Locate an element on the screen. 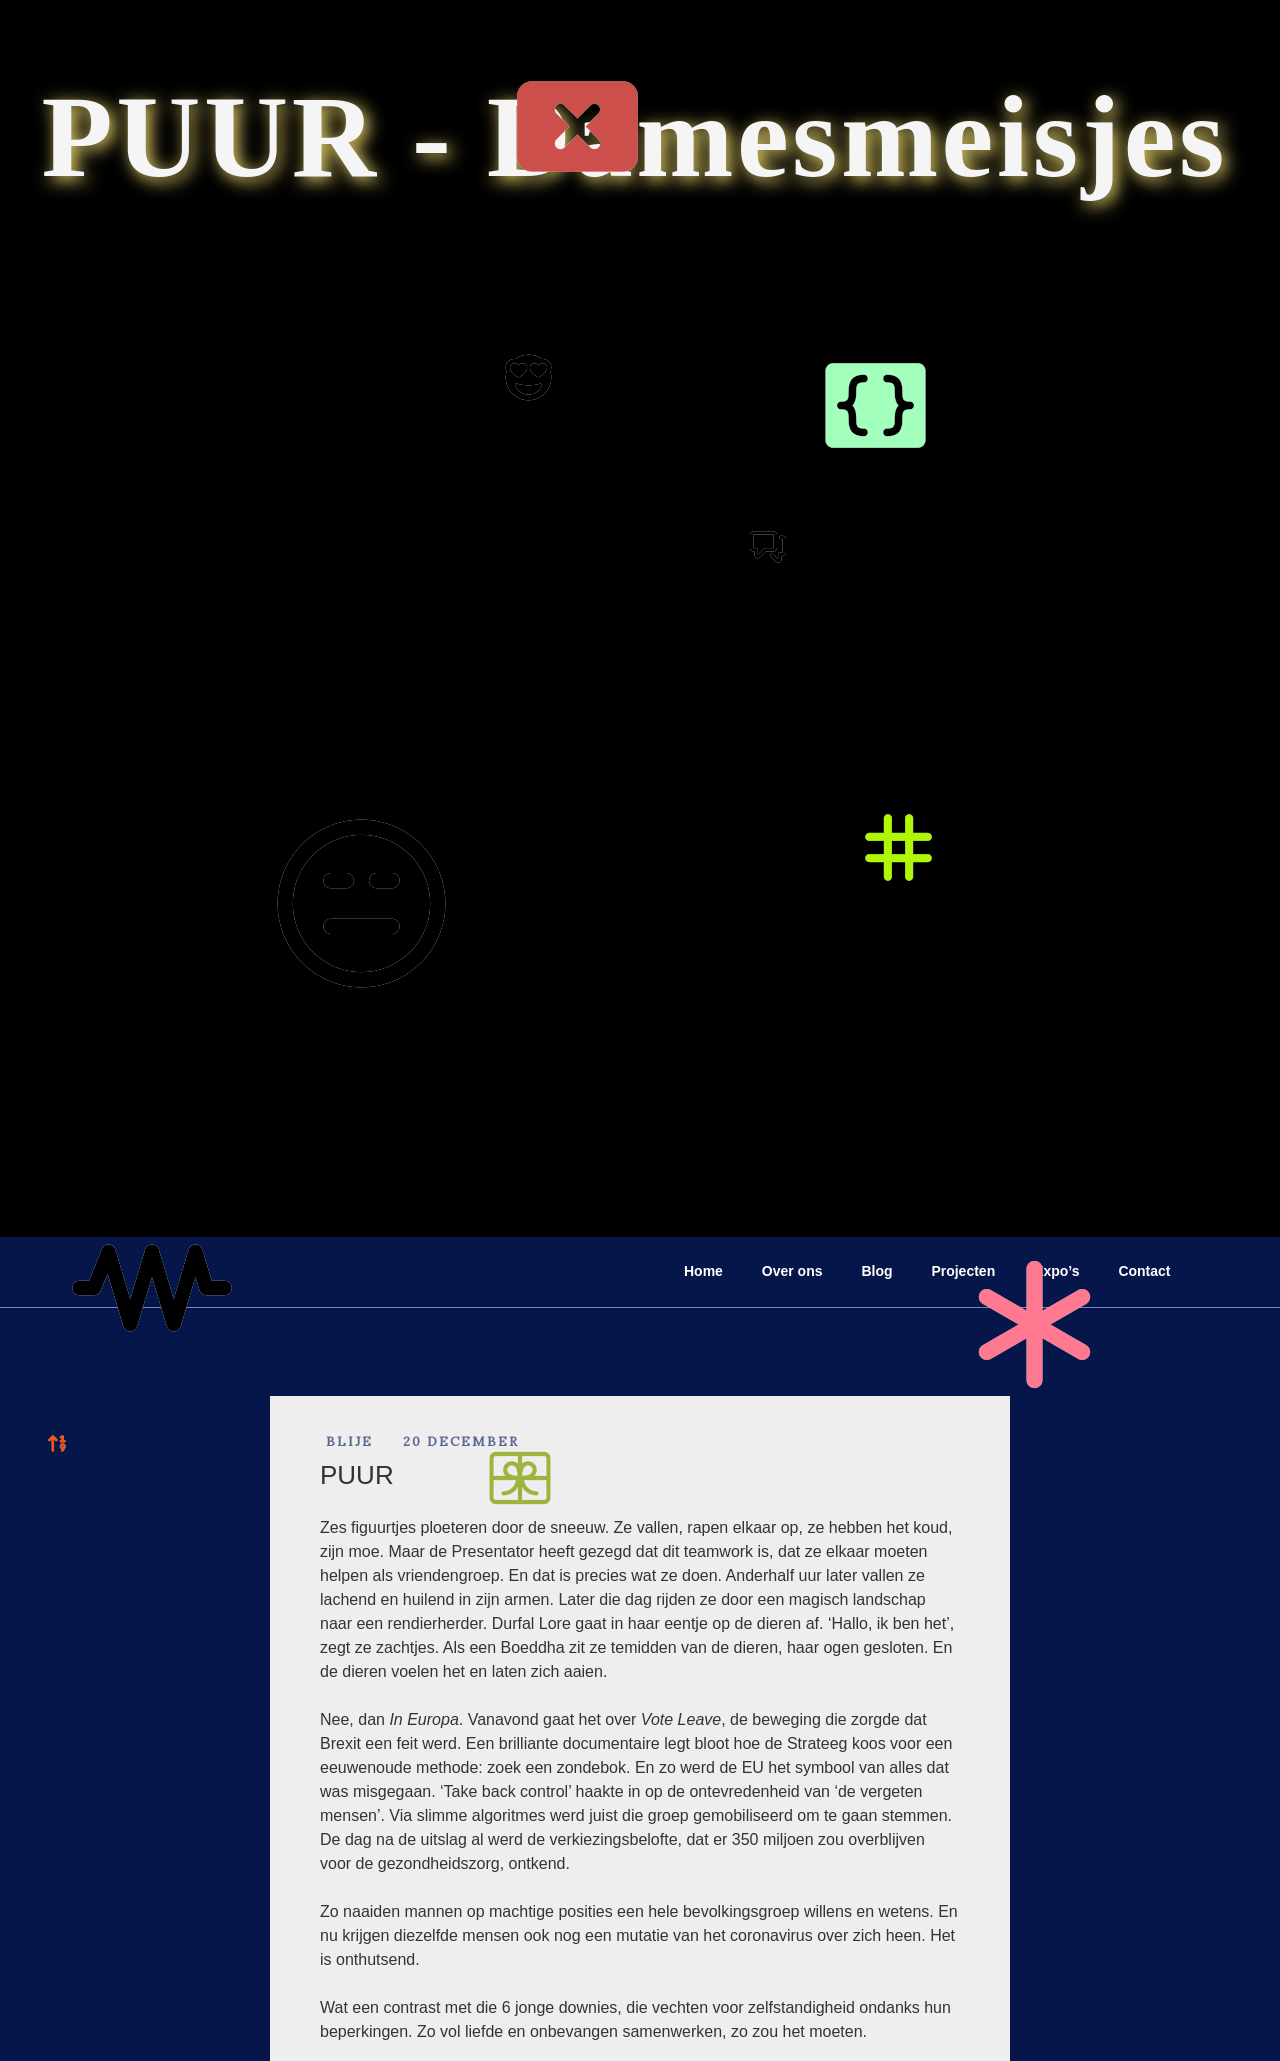 This screenshot has width=1280, height=2061. react with love or adoration is located at coordinates (528, 377).